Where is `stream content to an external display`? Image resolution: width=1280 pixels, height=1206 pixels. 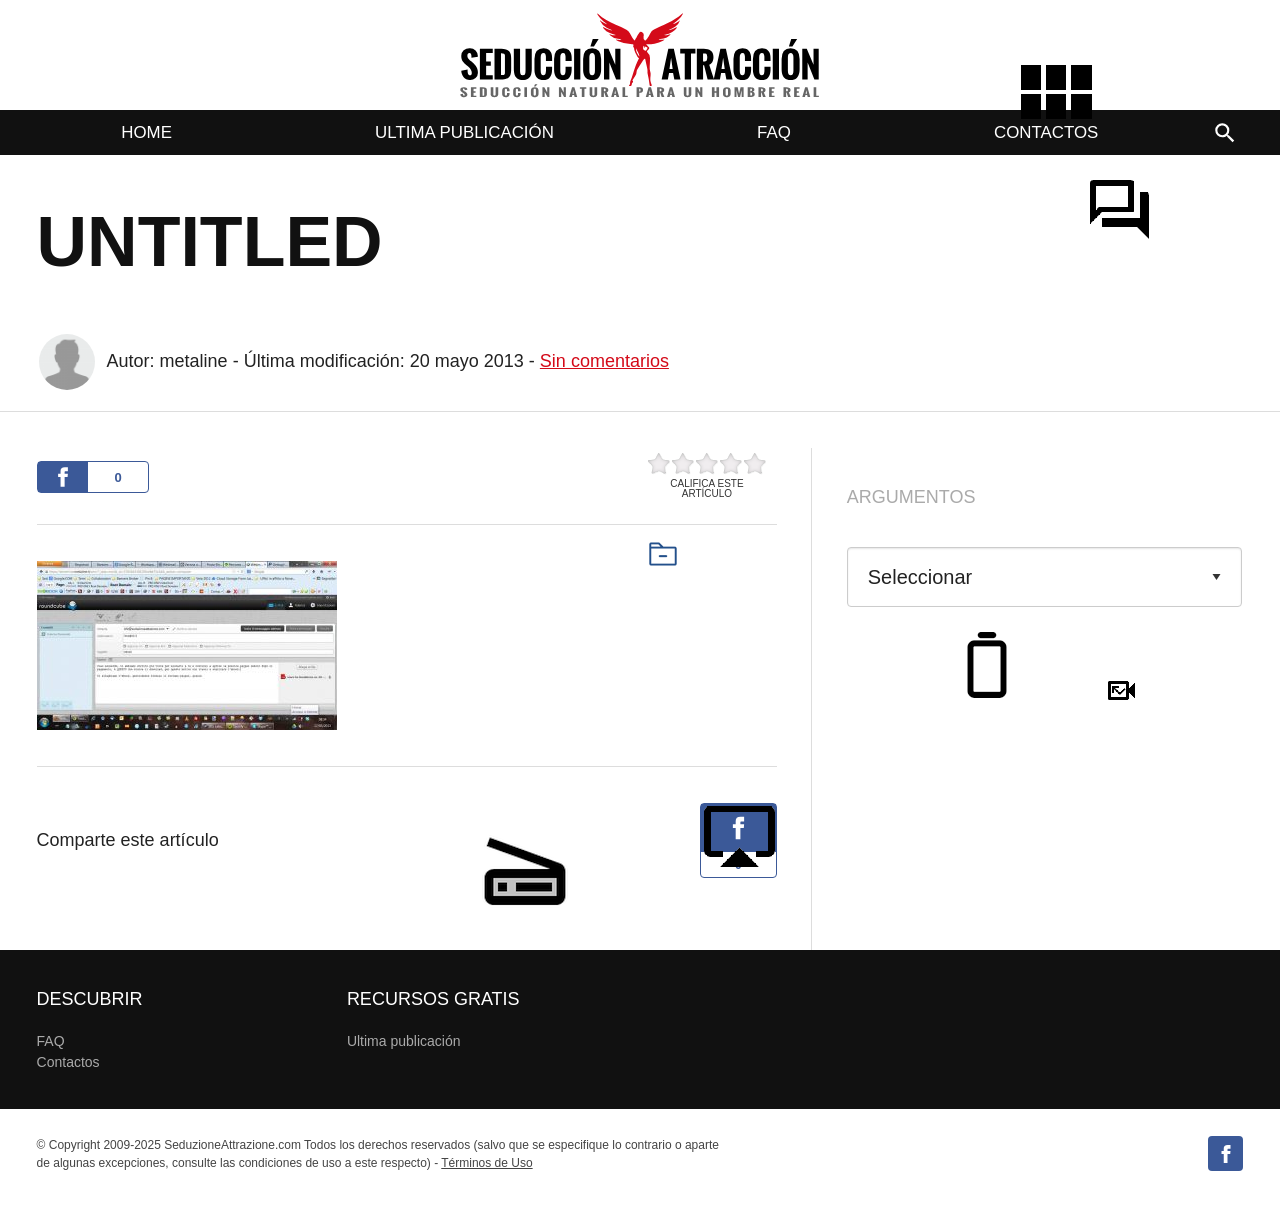
stream content to an external display is located at coordinates (739, 834).